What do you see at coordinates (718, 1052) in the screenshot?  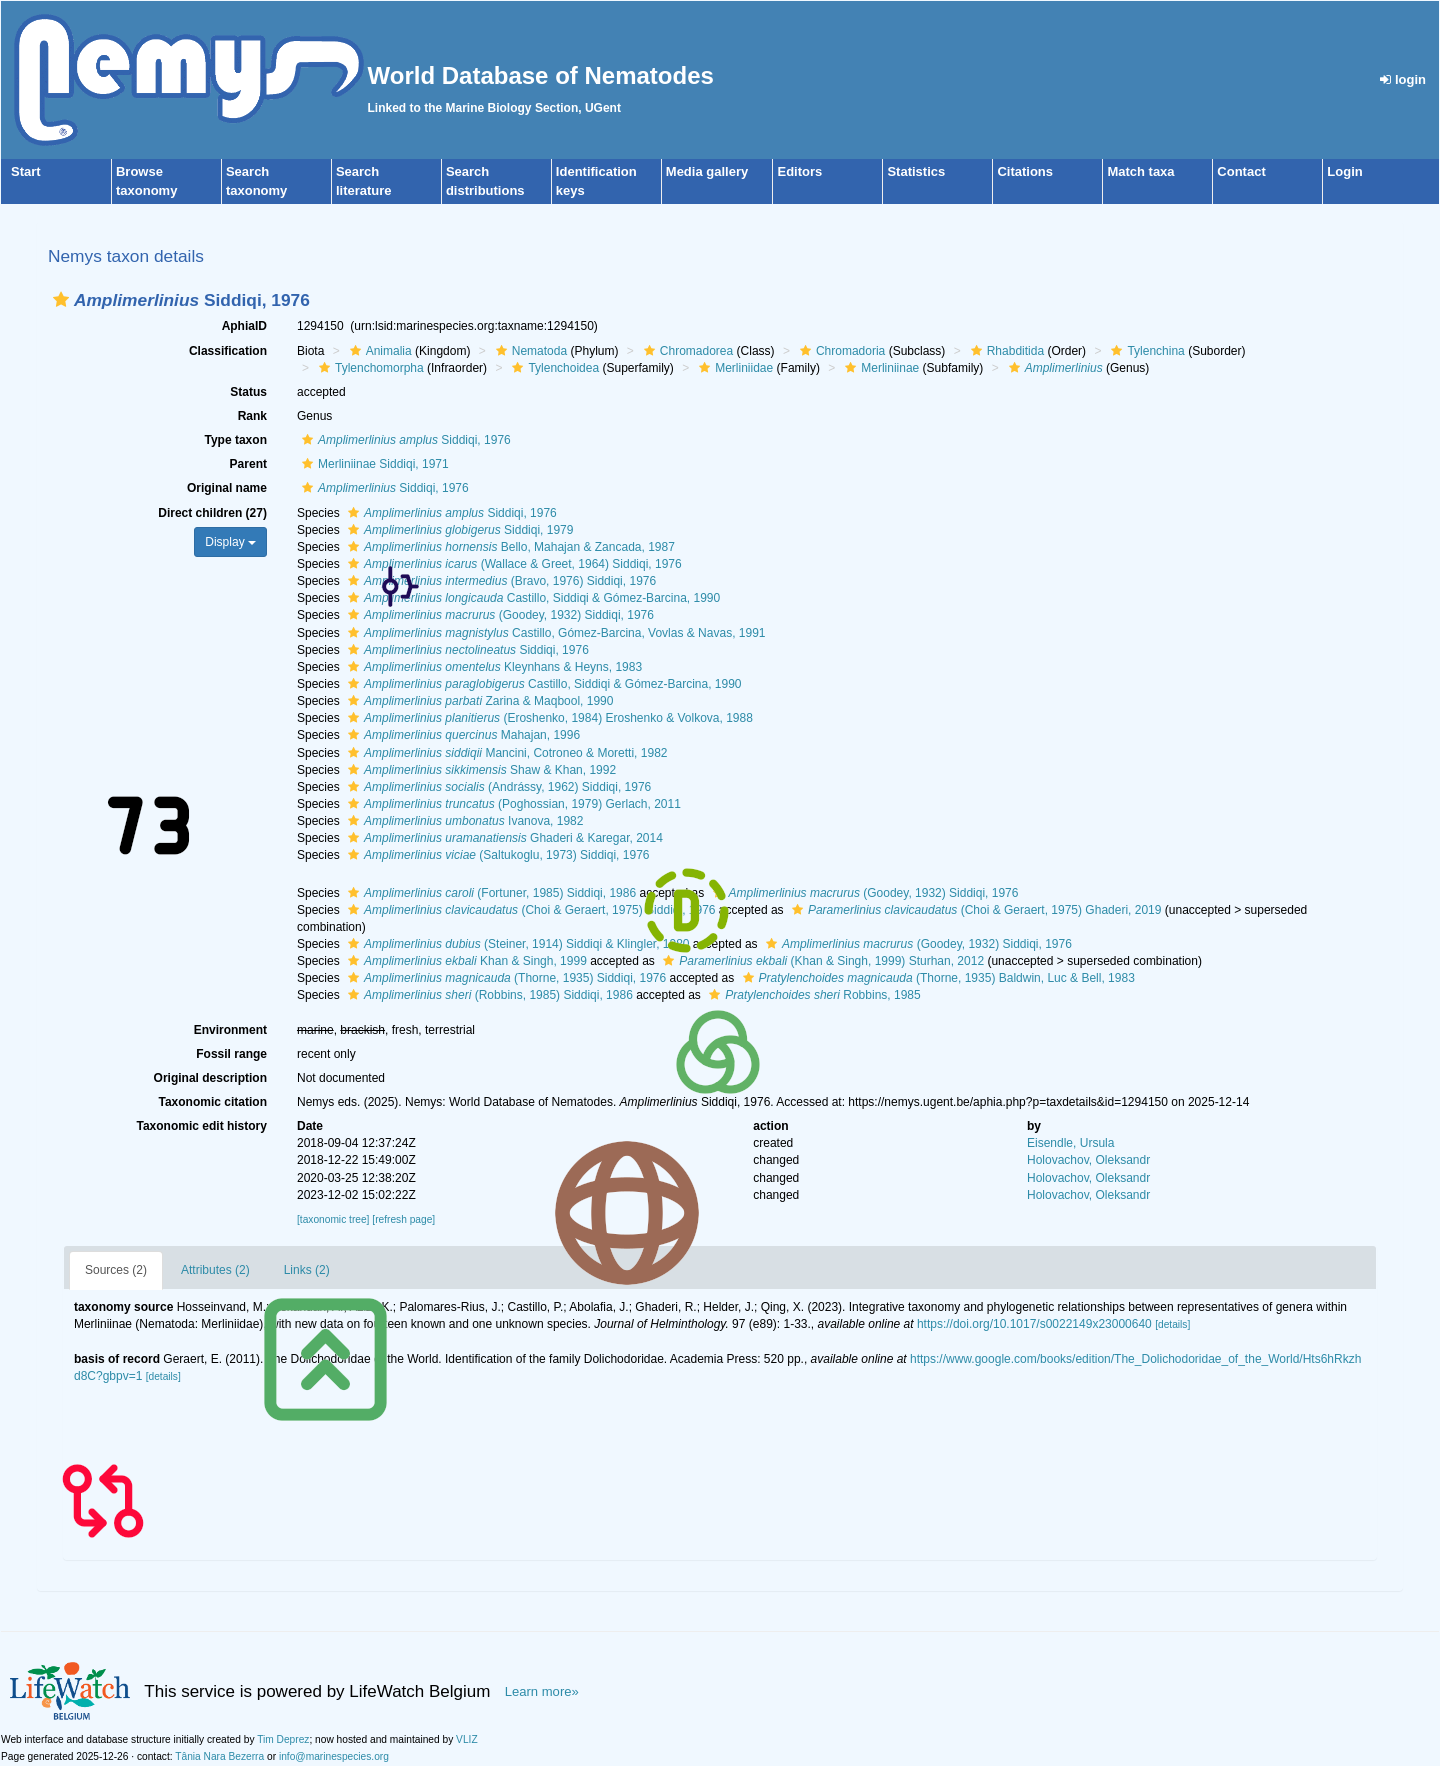 I see `access your spaces or workspaces` at bounding box center [718, 1052].